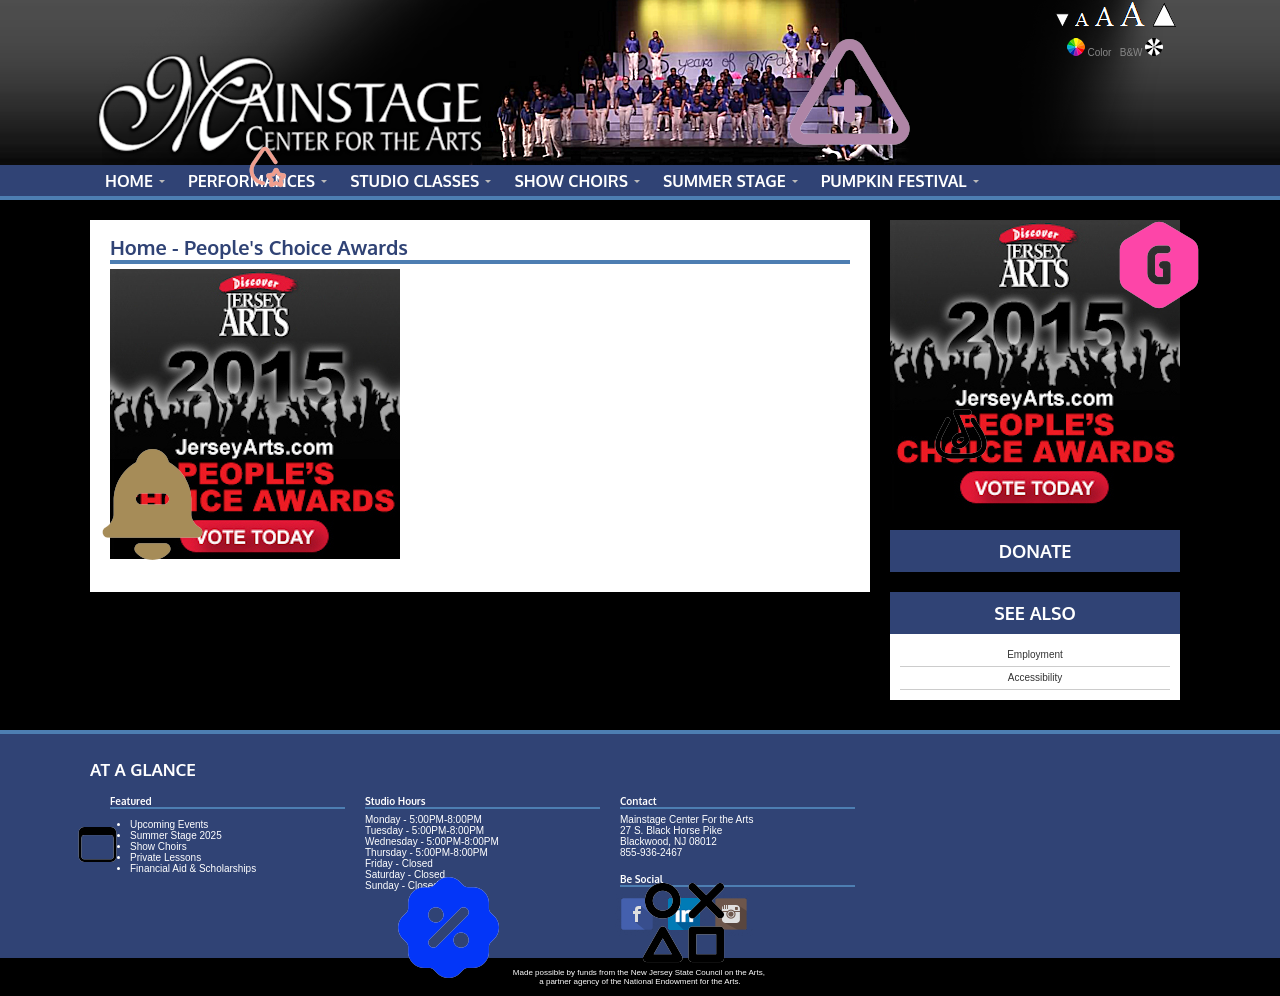  What do you see at coordinates (849, 95) in the screenshot?
I see `add a new warning or alert` at bounding box center [849, 95].